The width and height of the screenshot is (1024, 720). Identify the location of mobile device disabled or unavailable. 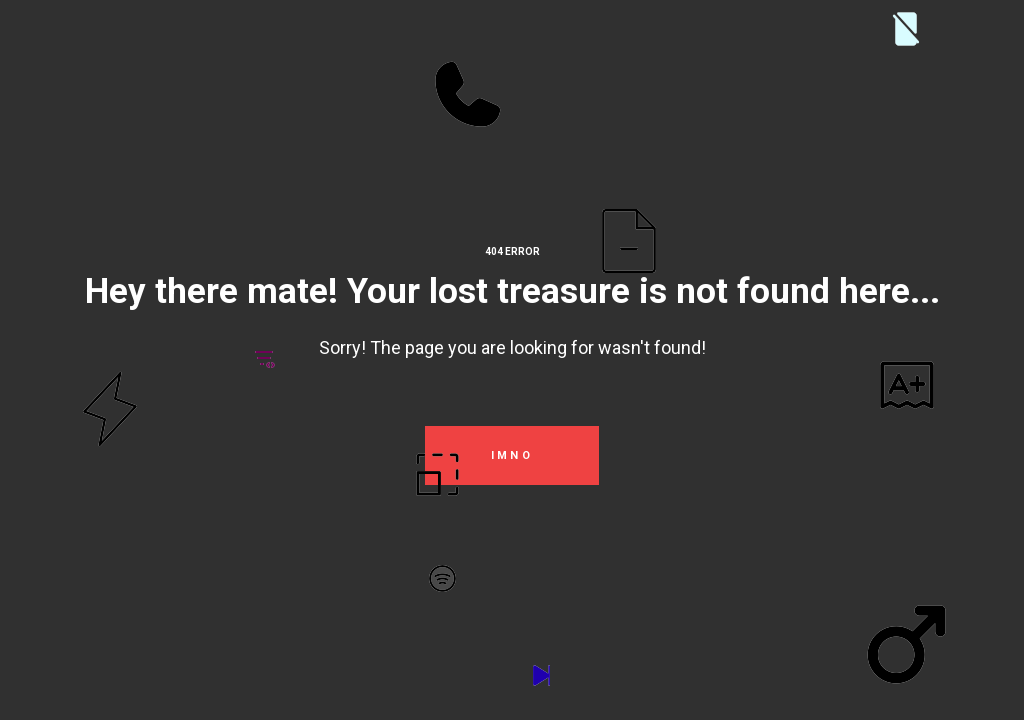
(906, 29).